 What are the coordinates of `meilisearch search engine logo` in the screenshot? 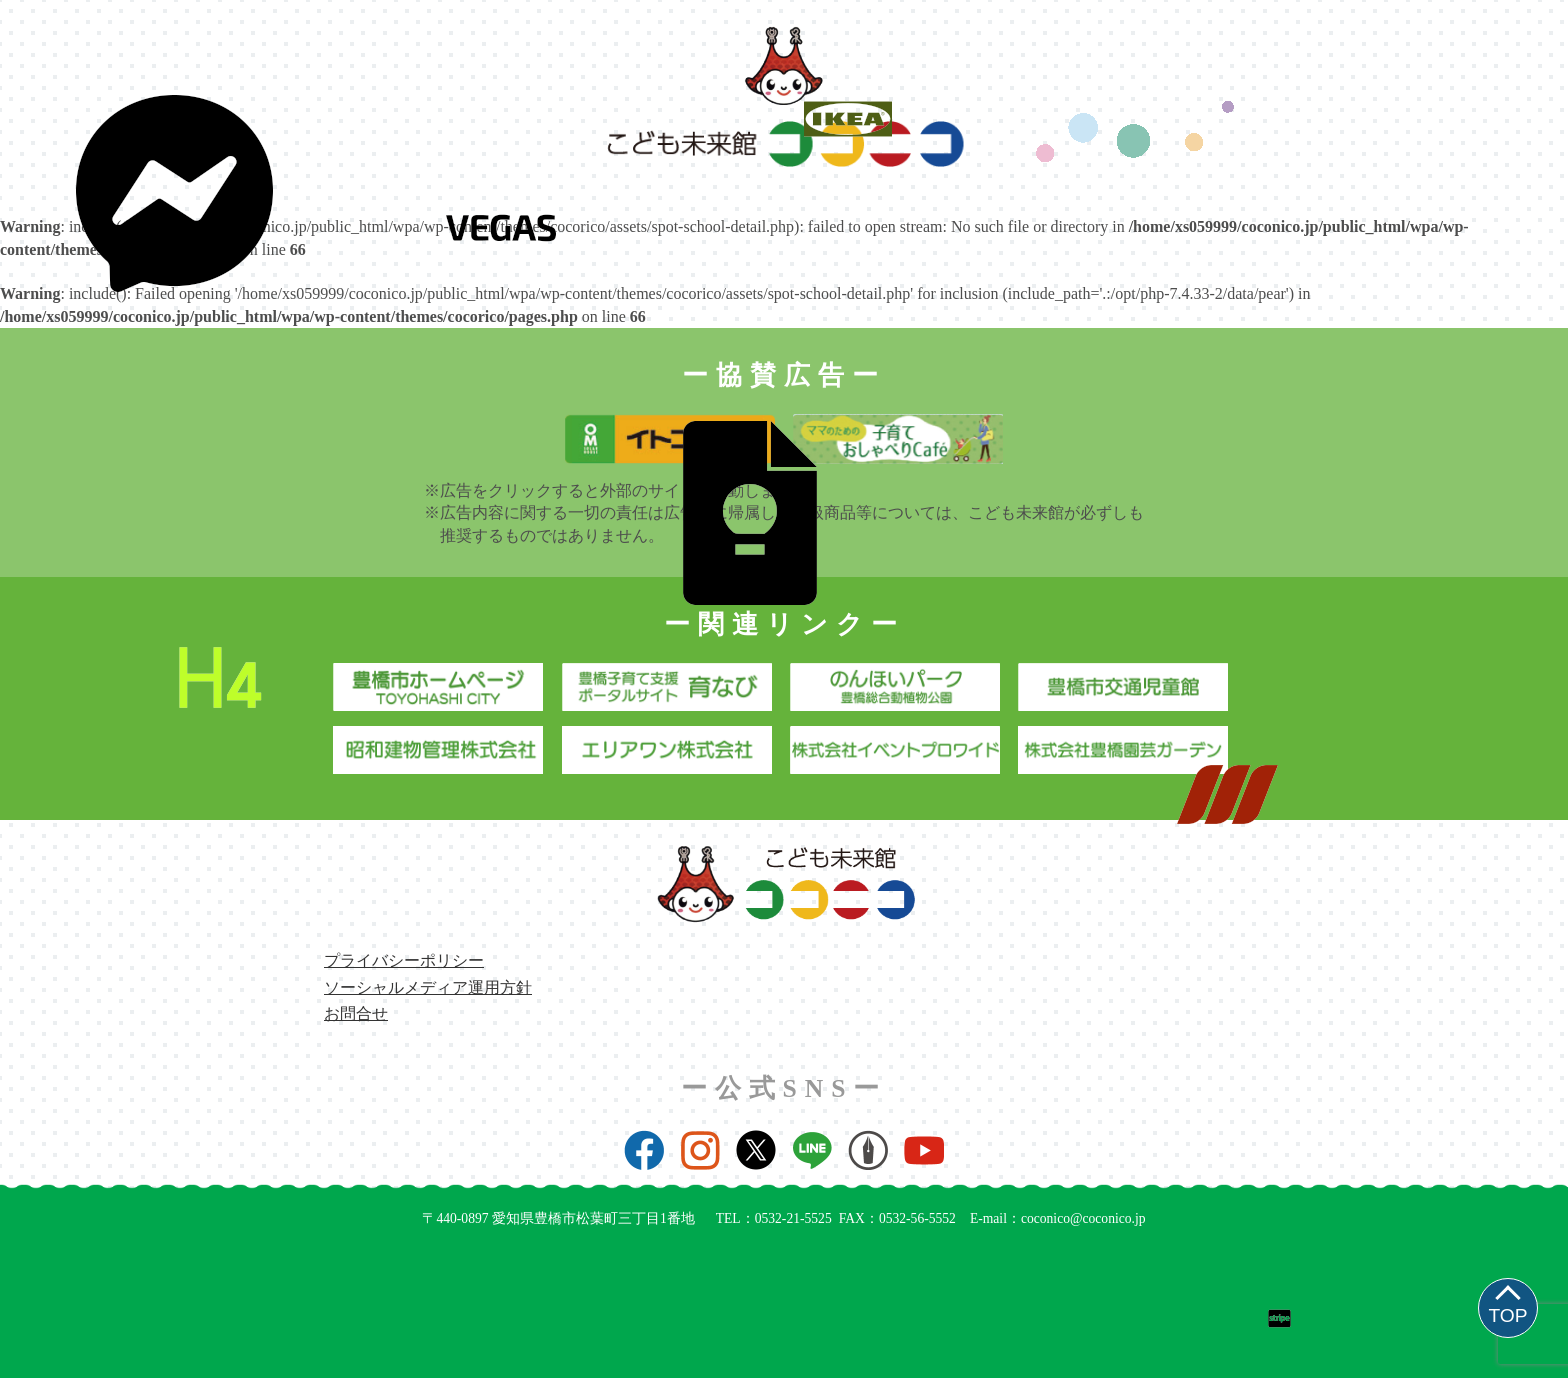 It's located at (1227, 794).